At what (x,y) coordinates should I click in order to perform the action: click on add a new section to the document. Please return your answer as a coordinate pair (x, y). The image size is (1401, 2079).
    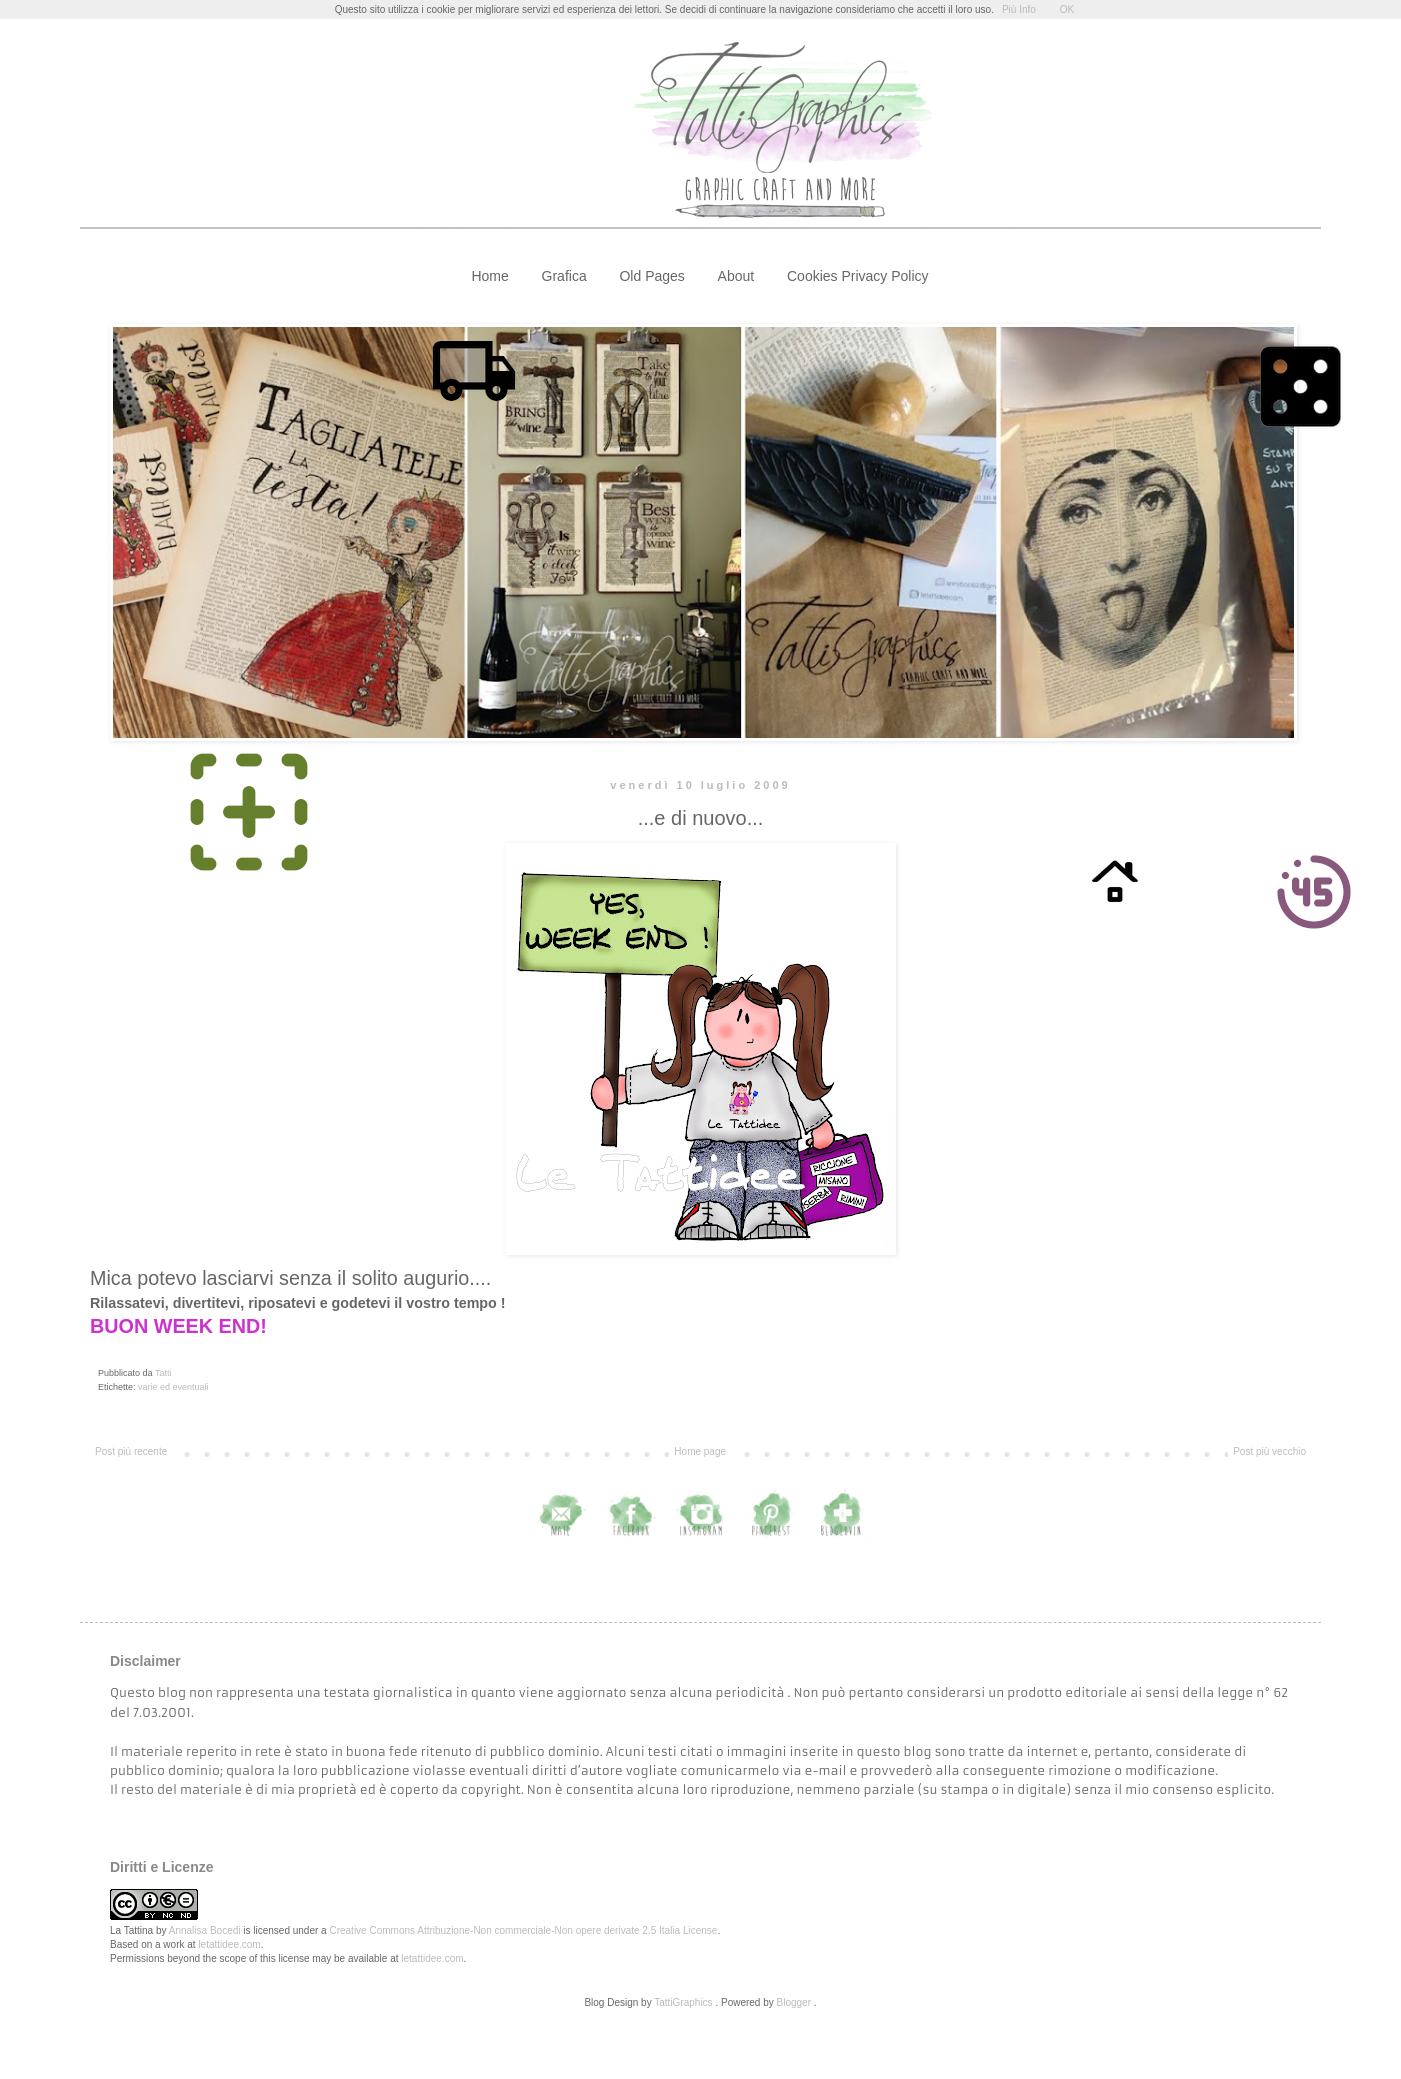
    Looking at the image, I should click on (249, 812).